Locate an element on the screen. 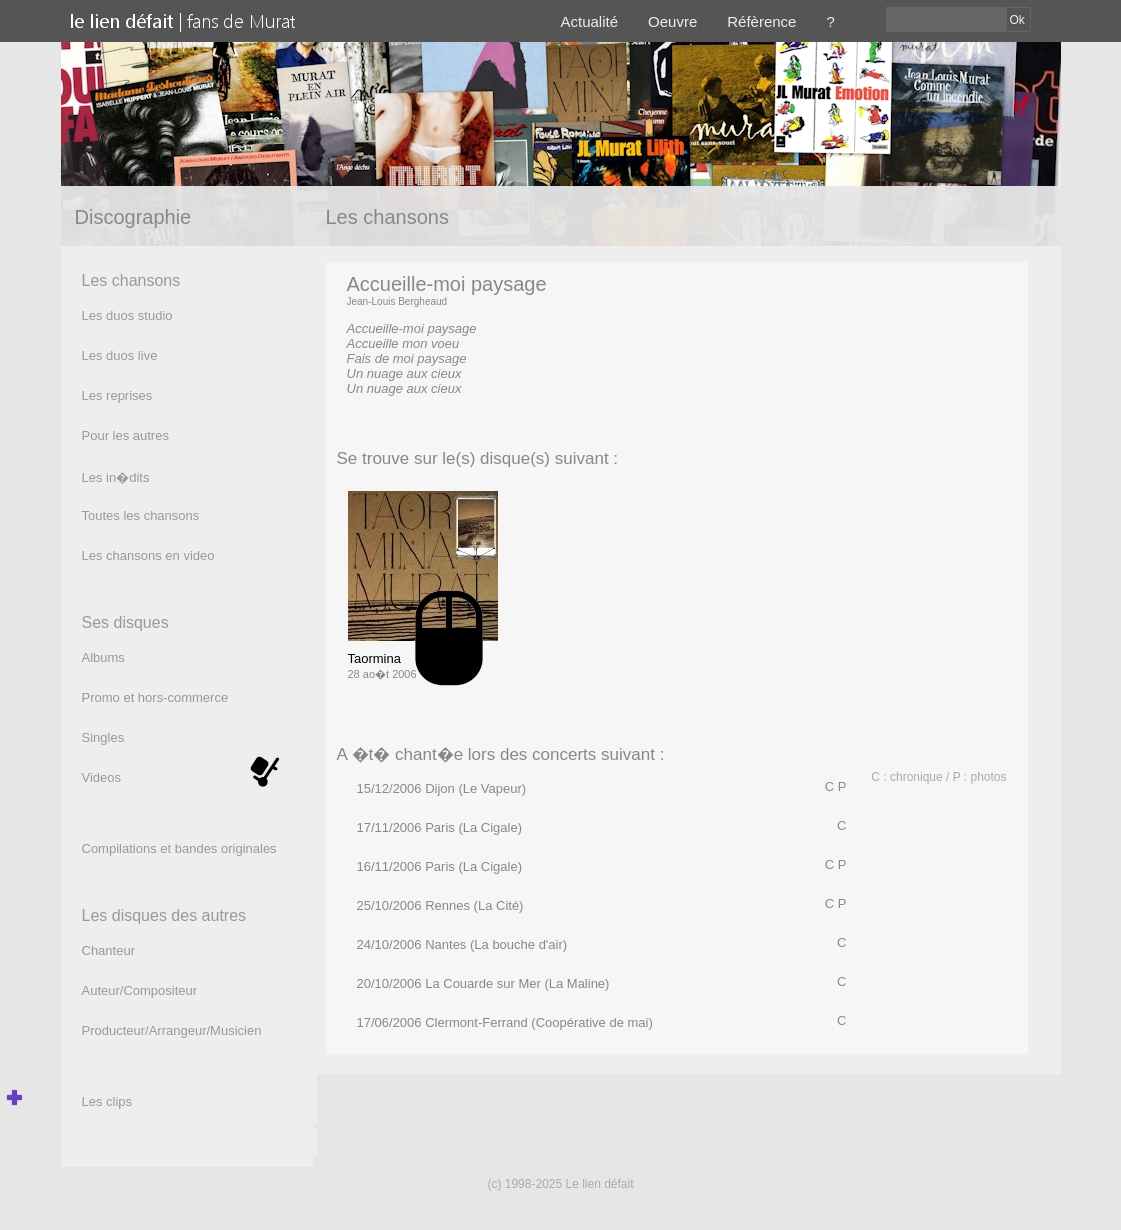 Image resolution: width=1121 pixels, height=1230 pixels. access health or medical information is located at coordinates (14, 1097).